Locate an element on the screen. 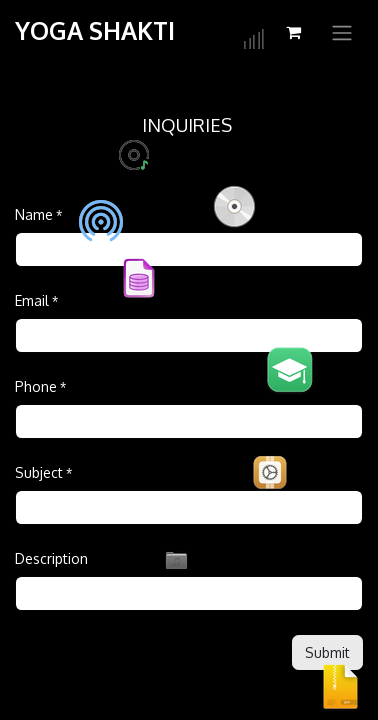 Image resolution: width=378 pixels, height=720 pixels. open virtualization format file for virtual machine import/export is located at coordinates (340, 687).